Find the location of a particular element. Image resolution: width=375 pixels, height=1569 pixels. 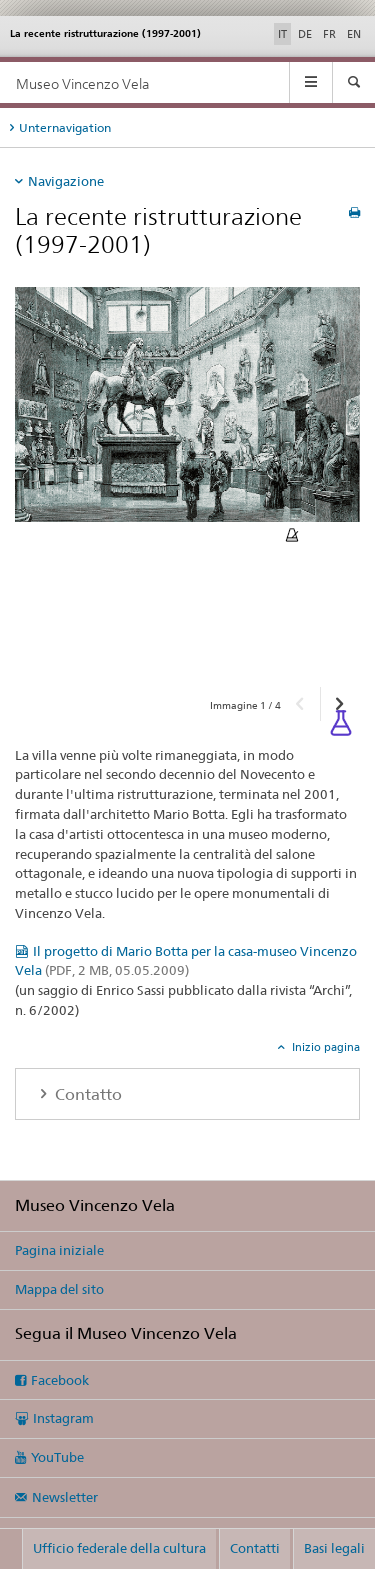

access science or laboratory features is located at coordinates (341, 723).